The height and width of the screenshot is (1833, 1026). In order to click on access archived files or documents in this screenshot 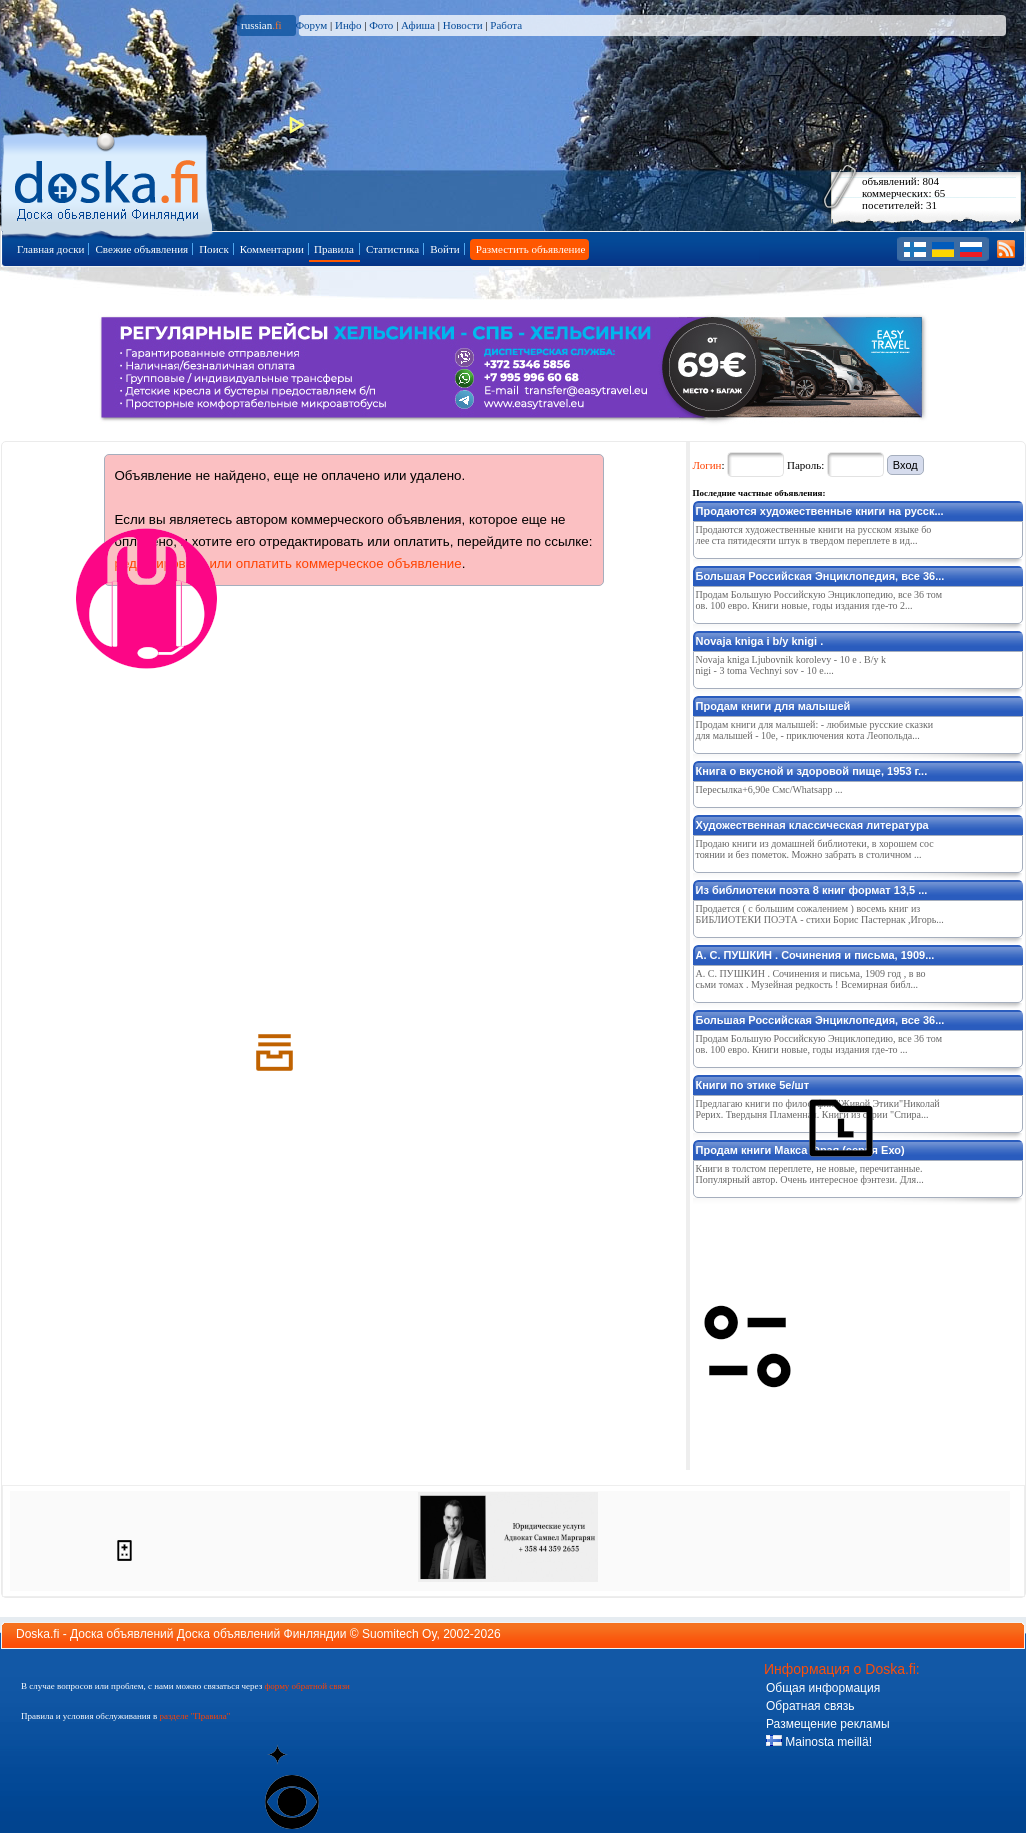, I will do `click(274, 1052)`.